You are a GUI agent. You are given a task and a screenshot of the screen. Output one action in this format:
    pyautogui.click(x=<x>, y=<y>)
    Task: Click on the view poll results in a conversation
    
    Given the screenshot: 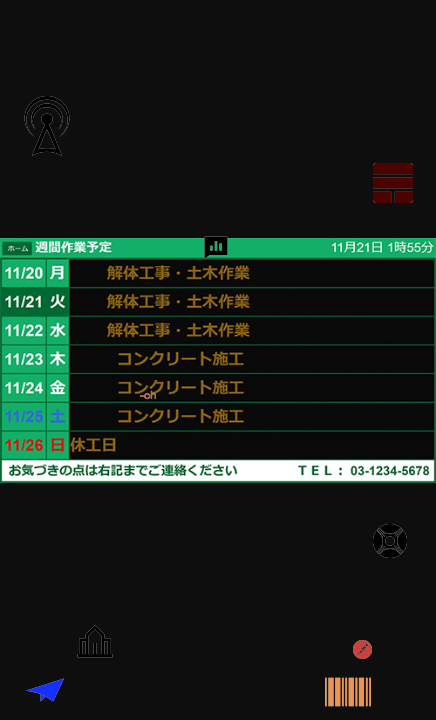 What is the action you would take?
    pyautogui.click(x=216, y=247)
    